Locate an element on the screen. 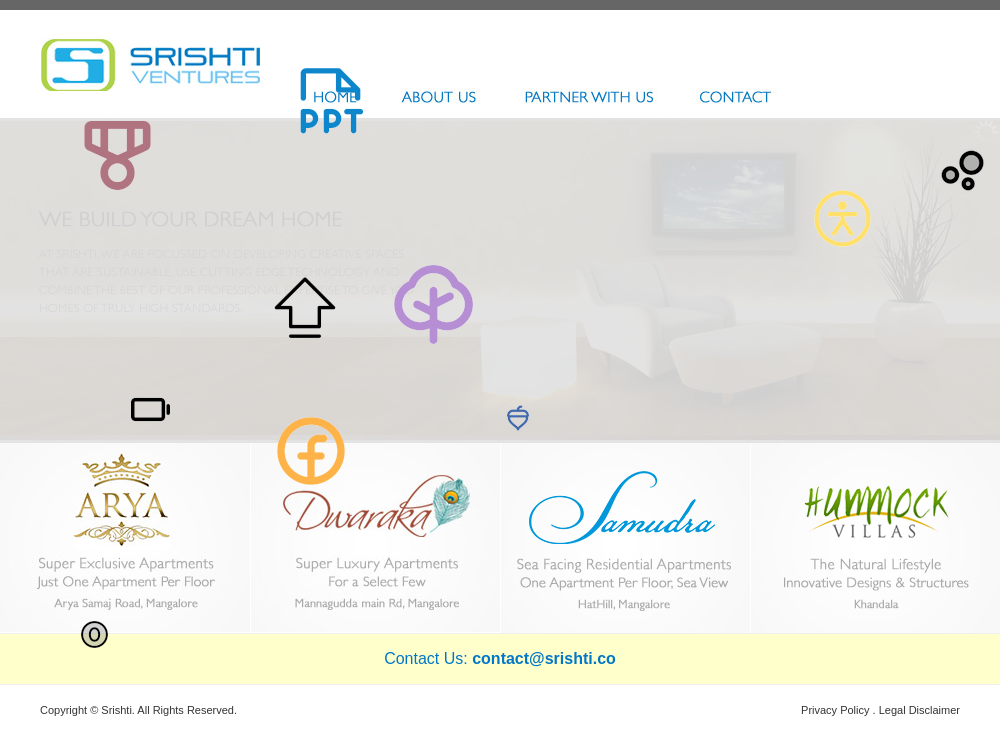 This screenshot has width=1000, height=735. indicates battery is completely drained is located at coordinates (150, 409).